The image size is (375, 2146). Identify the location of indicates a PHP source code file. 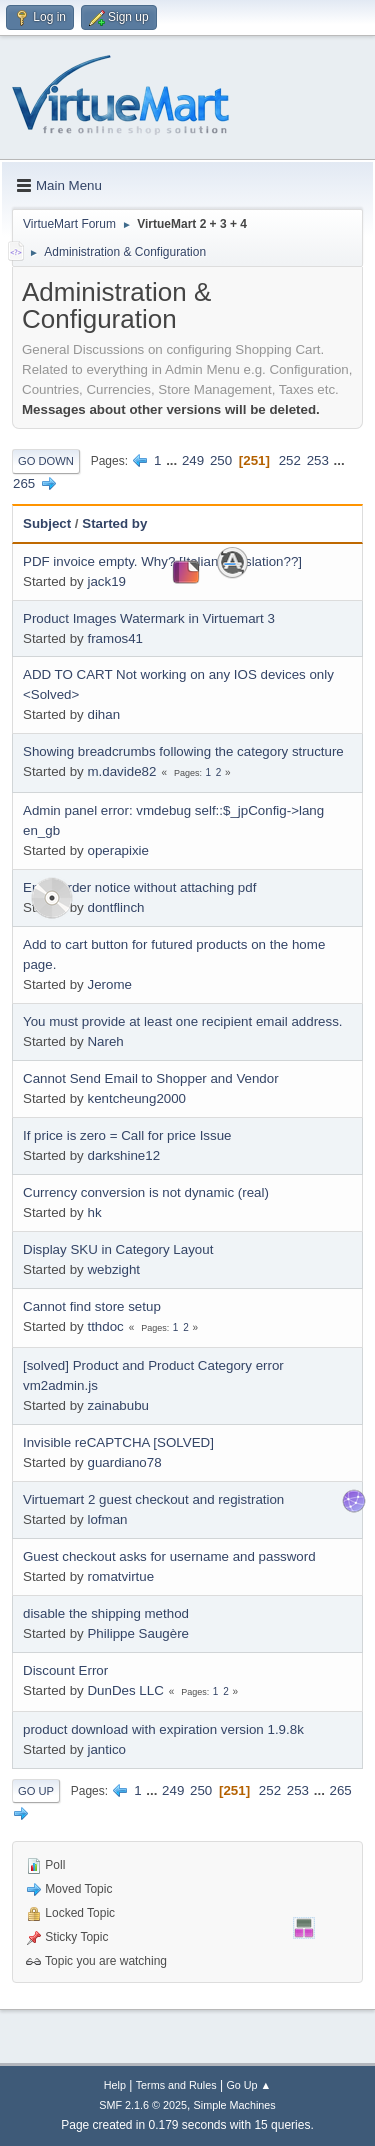
(16, 251).